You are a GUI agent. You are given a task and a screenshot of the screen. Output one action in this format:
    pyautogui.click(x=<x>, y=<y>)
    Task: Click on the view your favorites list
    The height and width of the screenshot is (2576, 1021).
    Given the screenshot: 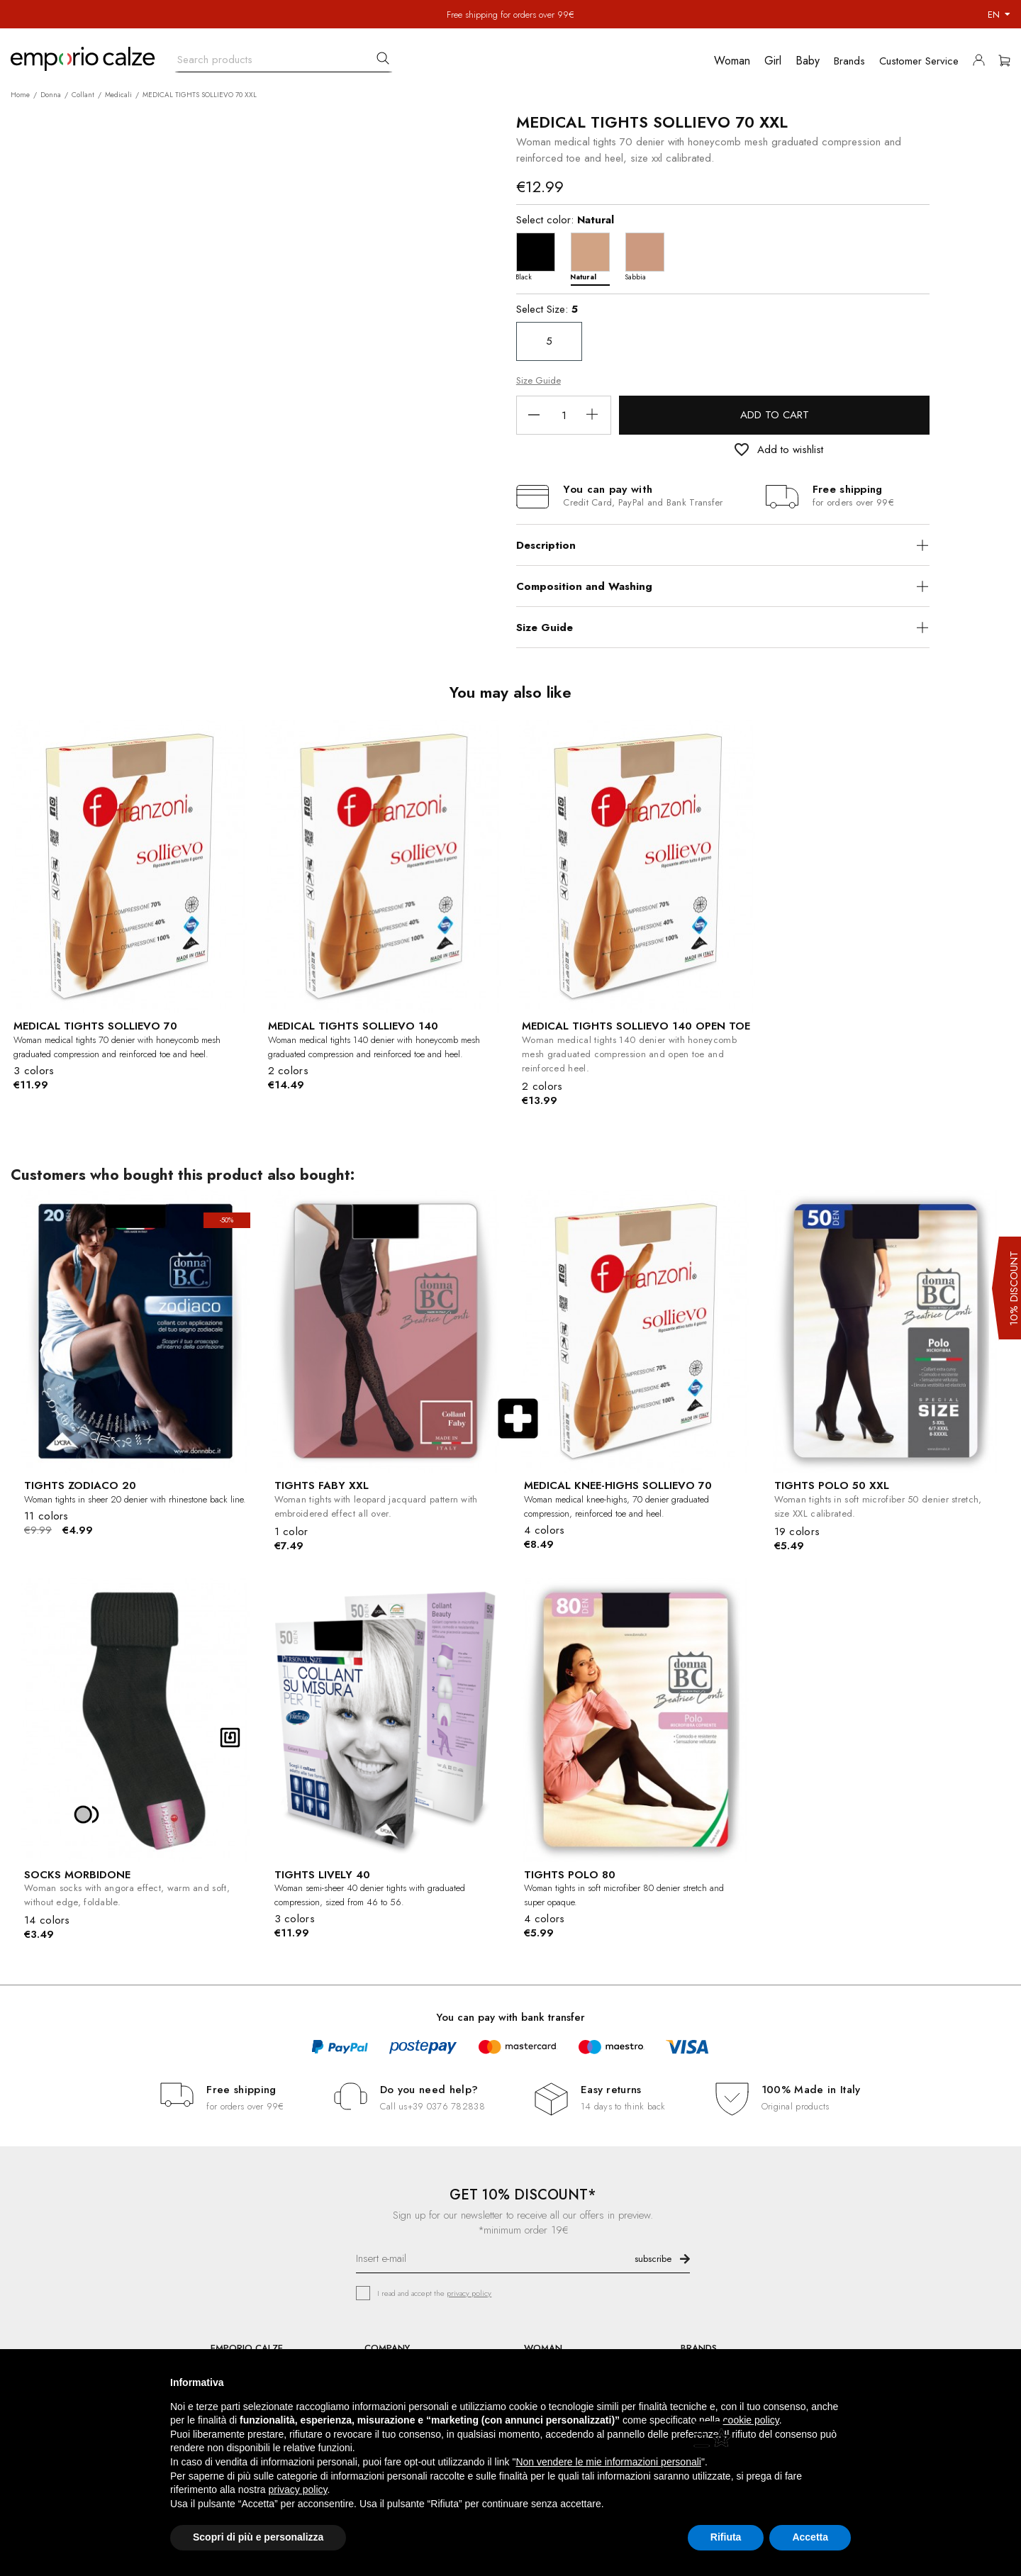 What is the action you would take?
    pyautogui.click(x=711, y=2434)
    